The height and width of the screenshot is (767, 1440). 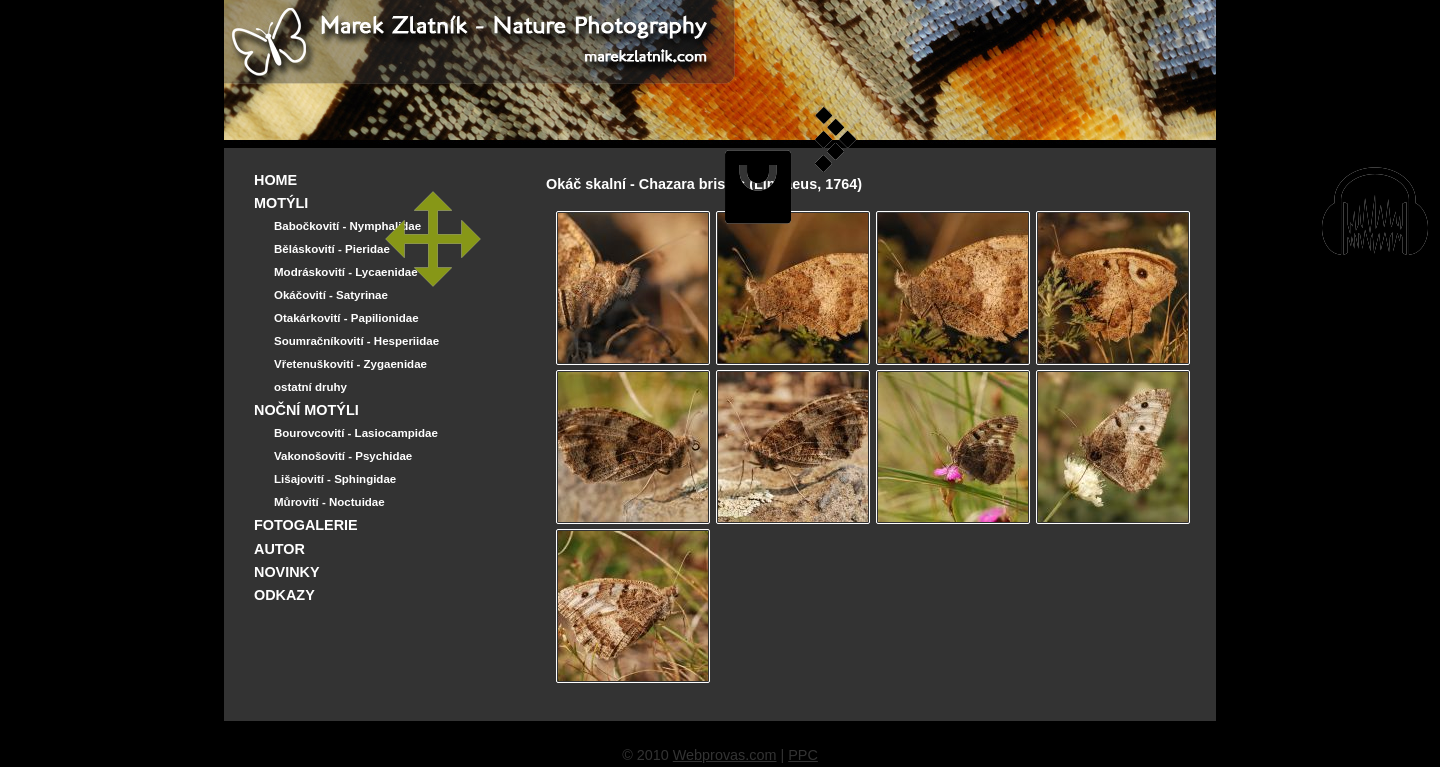 What do you see at coordinates (433, 239) in the screenshot?
I see `drag to reposition element` at bounding box center [433, 239].